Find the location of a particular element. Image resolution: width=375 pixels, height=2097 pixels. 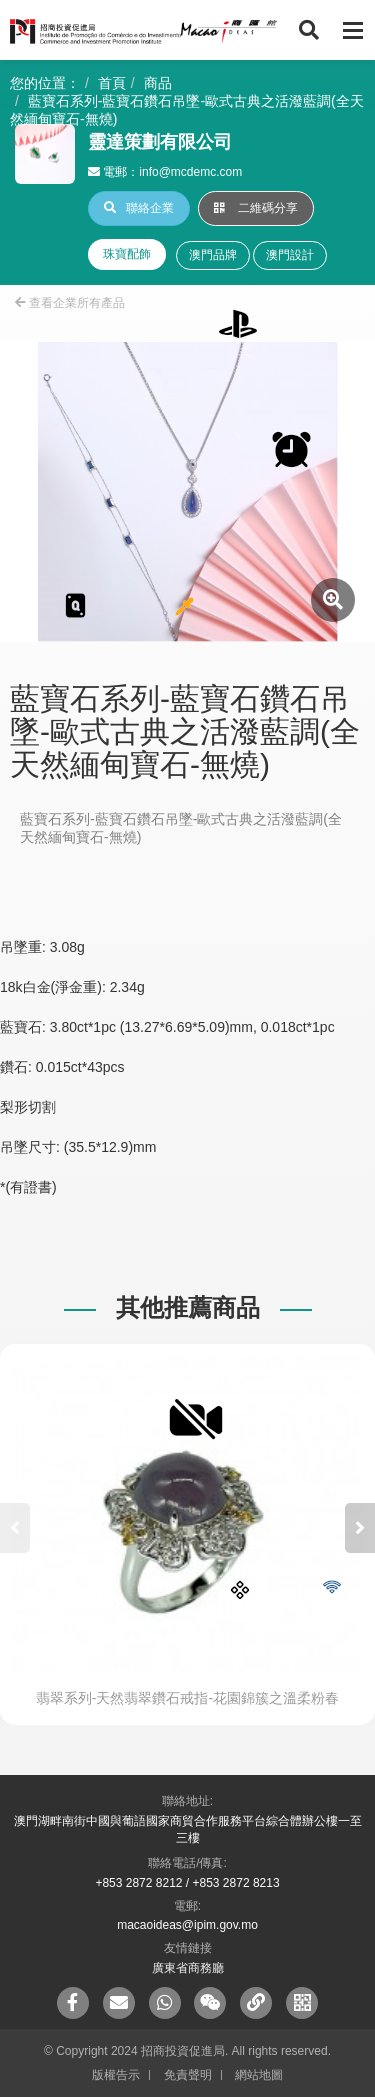

indicates wireless network connection status is located at coordinates (332, 1587).